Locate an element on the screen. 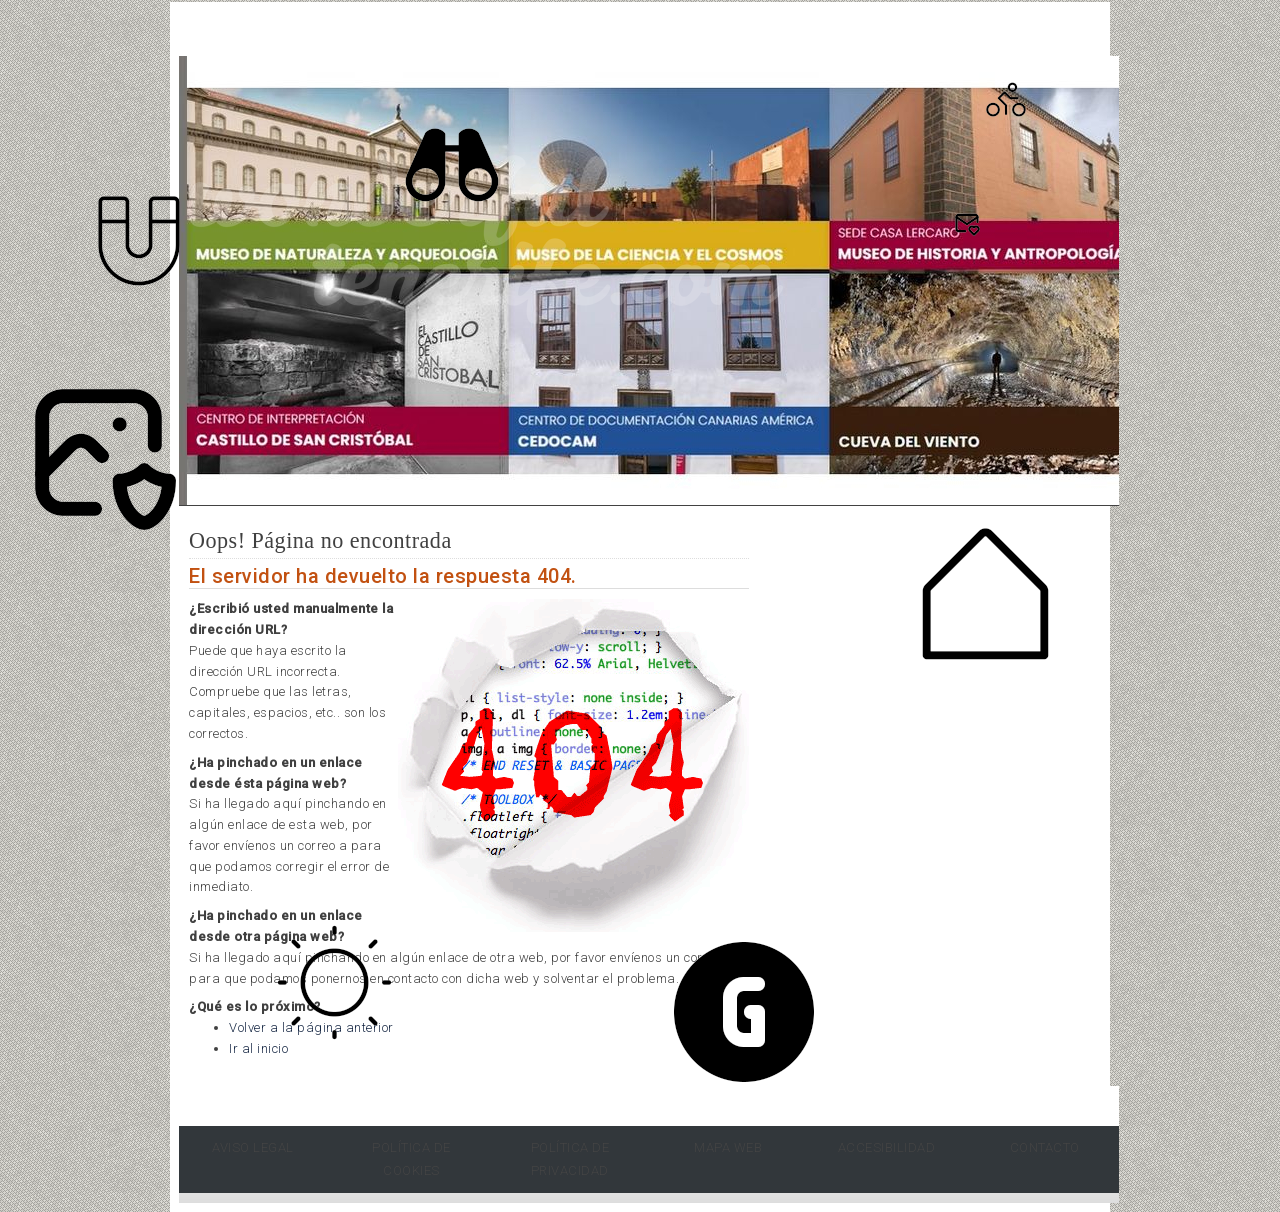  search or explore content is located at coordinates (452, 165).